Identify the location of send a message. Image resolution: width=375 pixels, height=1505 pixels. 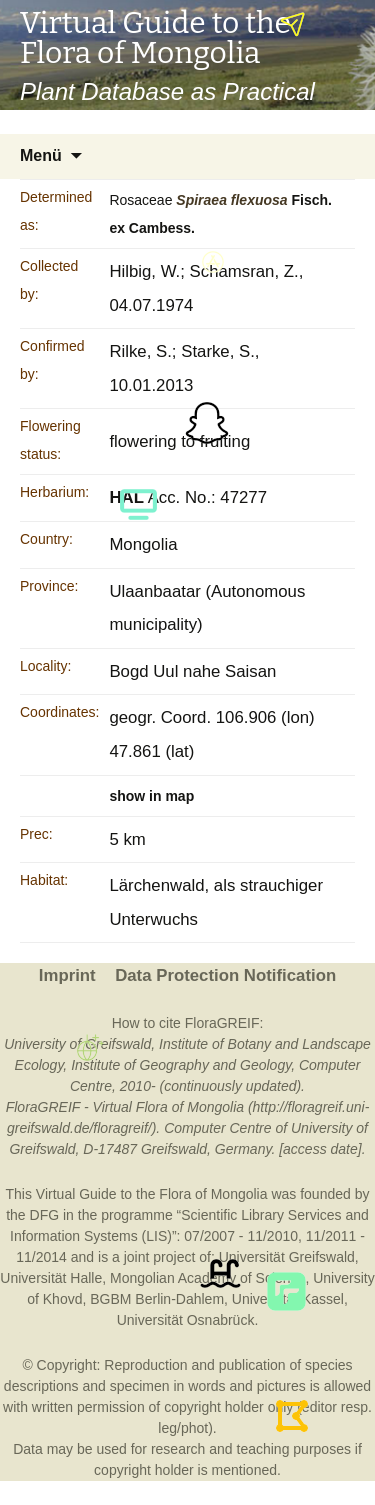
(293, 23).